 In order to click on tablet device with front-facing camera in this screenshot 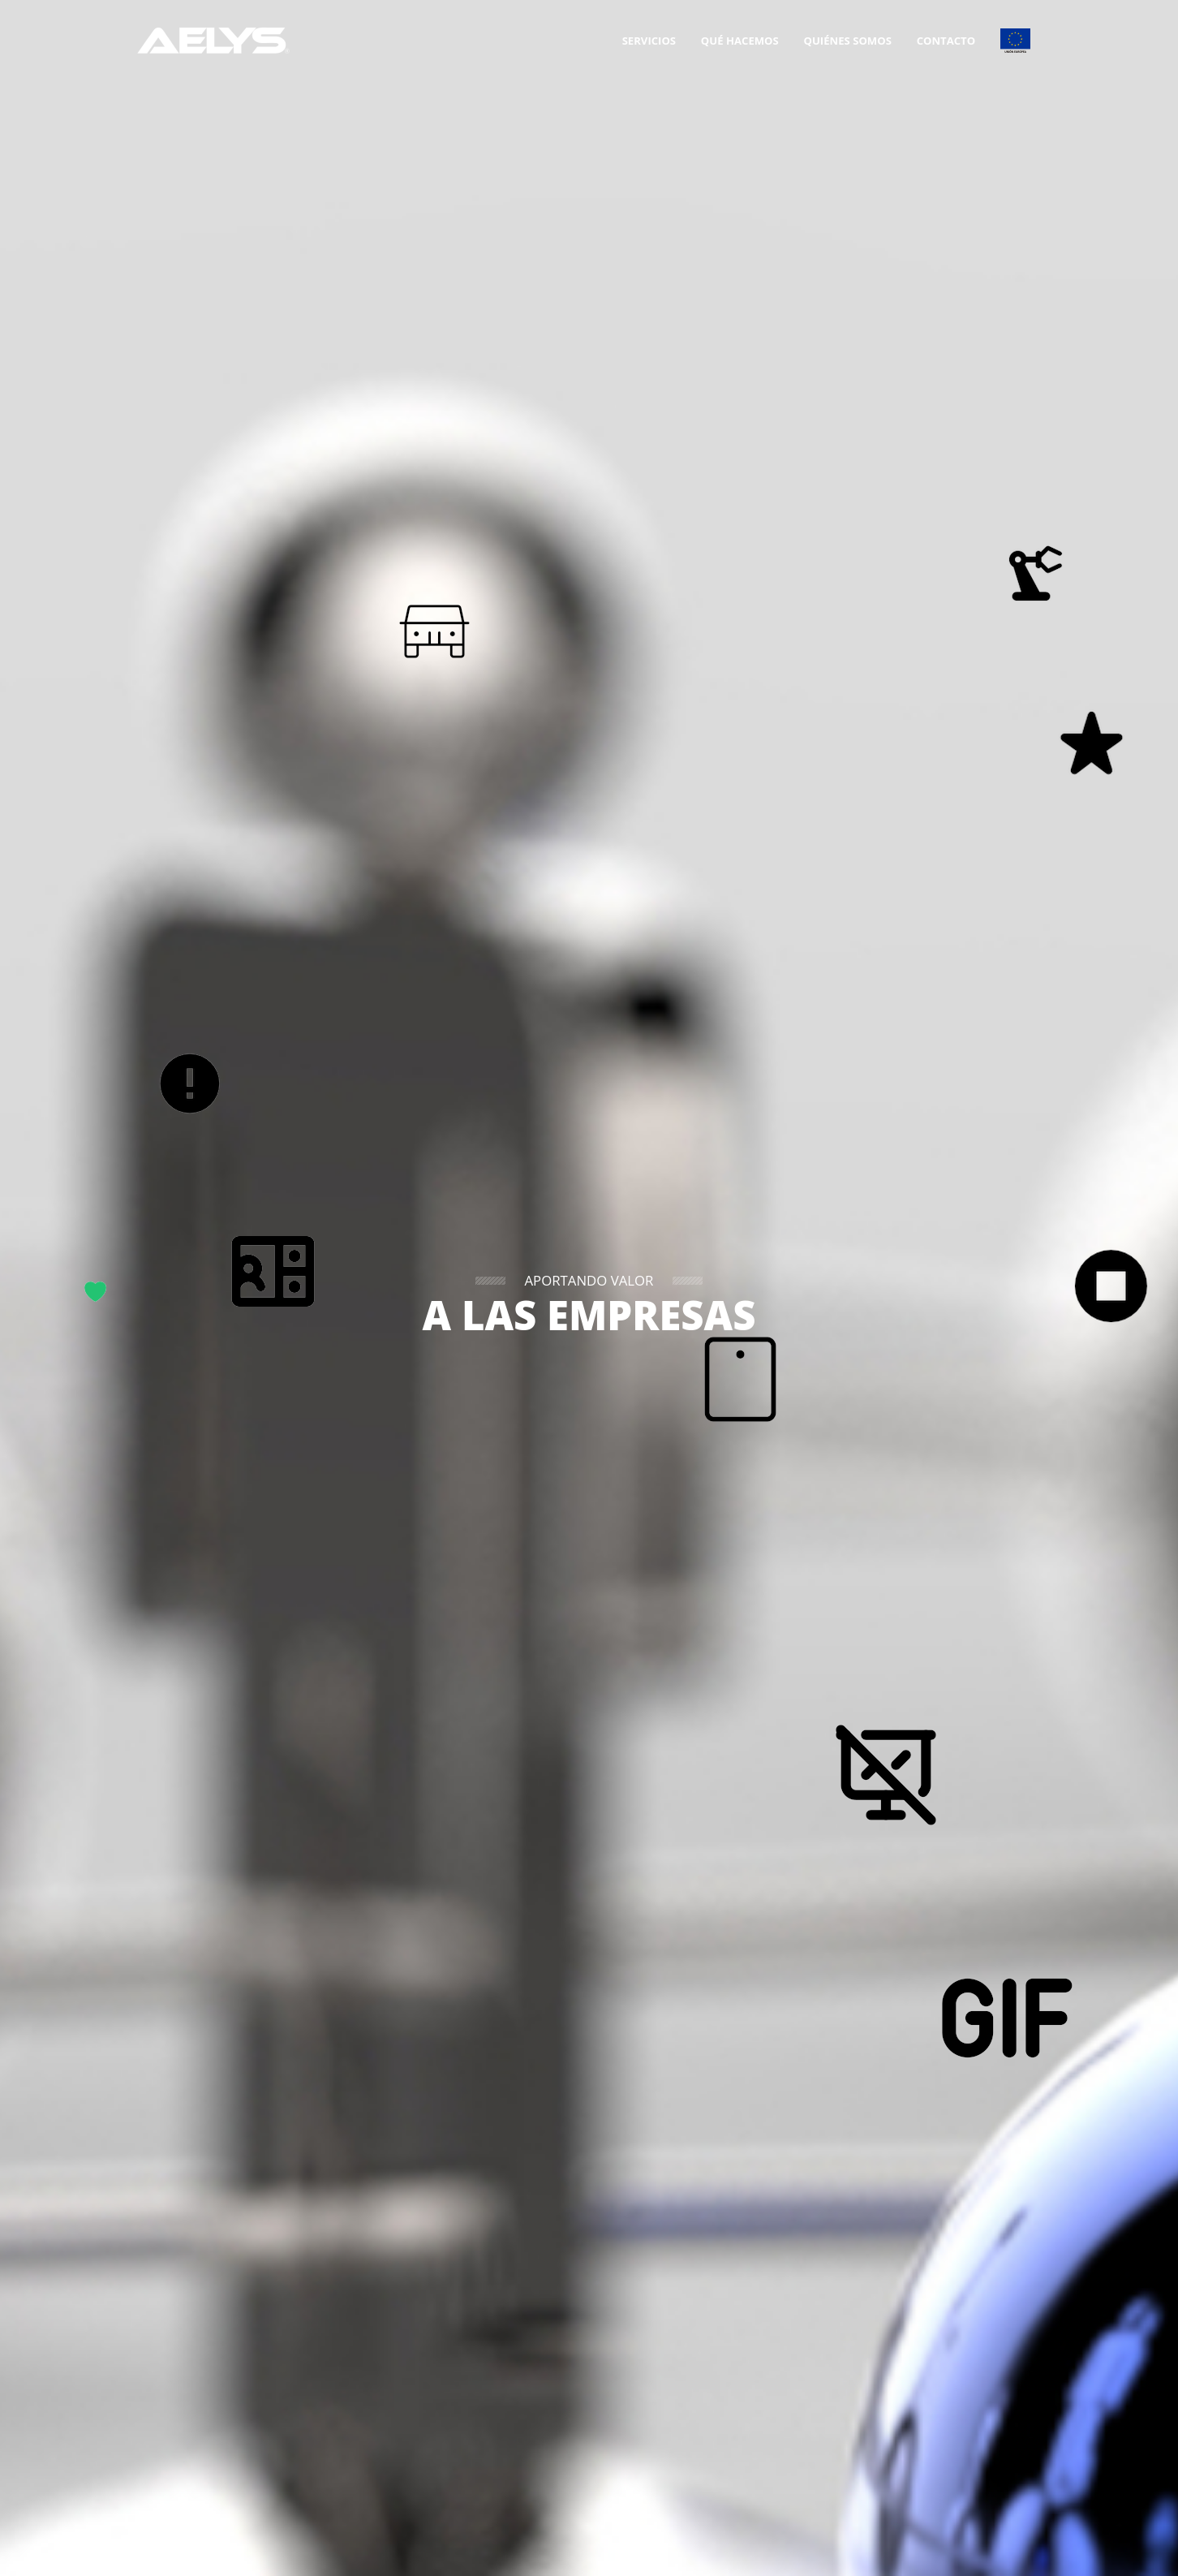, I will do `click(740, 1379)`.